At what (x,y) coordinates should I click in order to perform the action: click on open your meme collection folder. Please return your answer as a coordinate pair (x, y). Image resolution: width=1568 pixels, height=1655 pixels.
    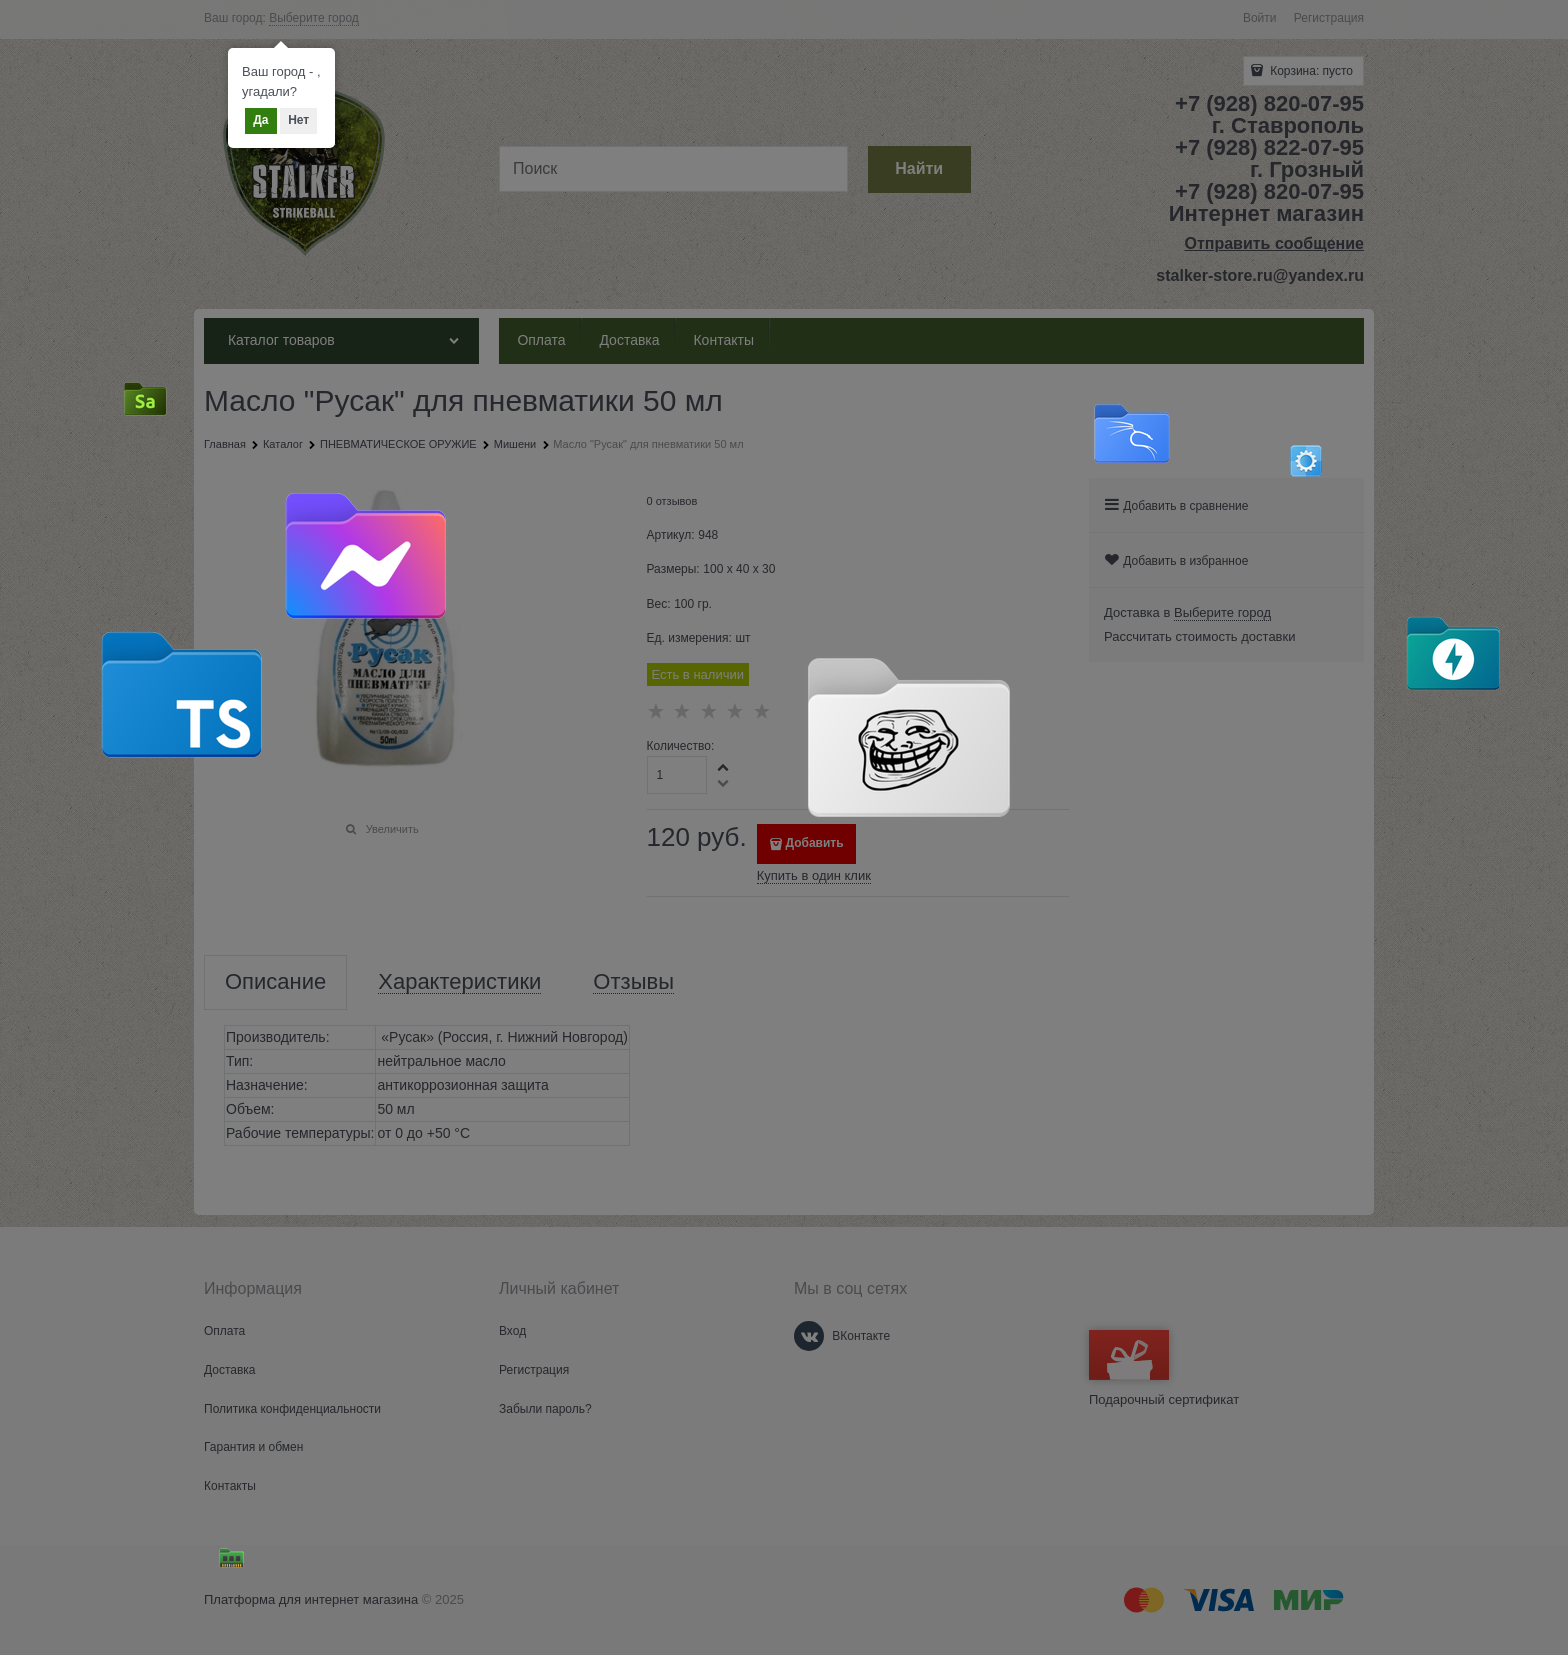
    Looking at the image, I should click on (908, 743).